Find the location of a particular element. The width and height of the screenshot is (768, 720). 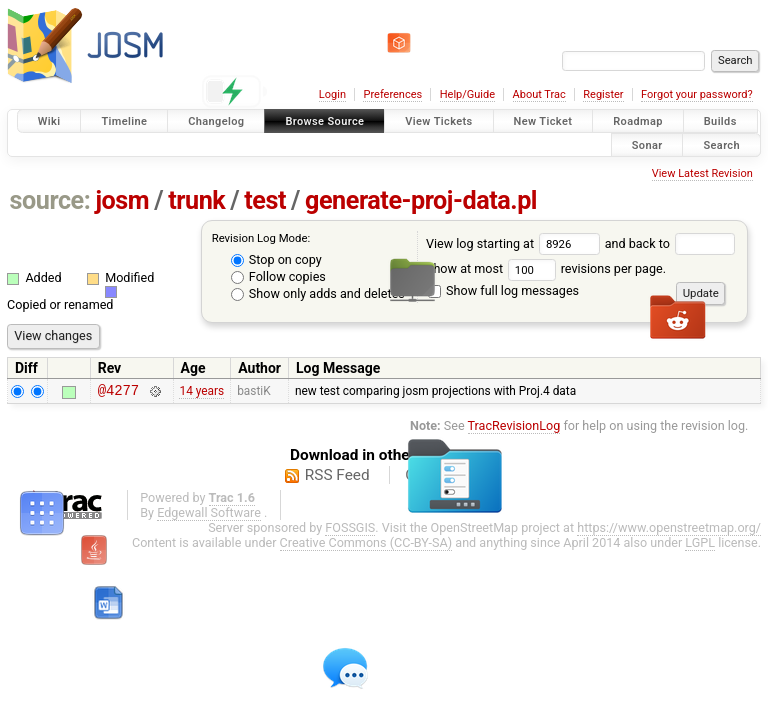

open settings or preferences folder is located at coordinates (454, 478).